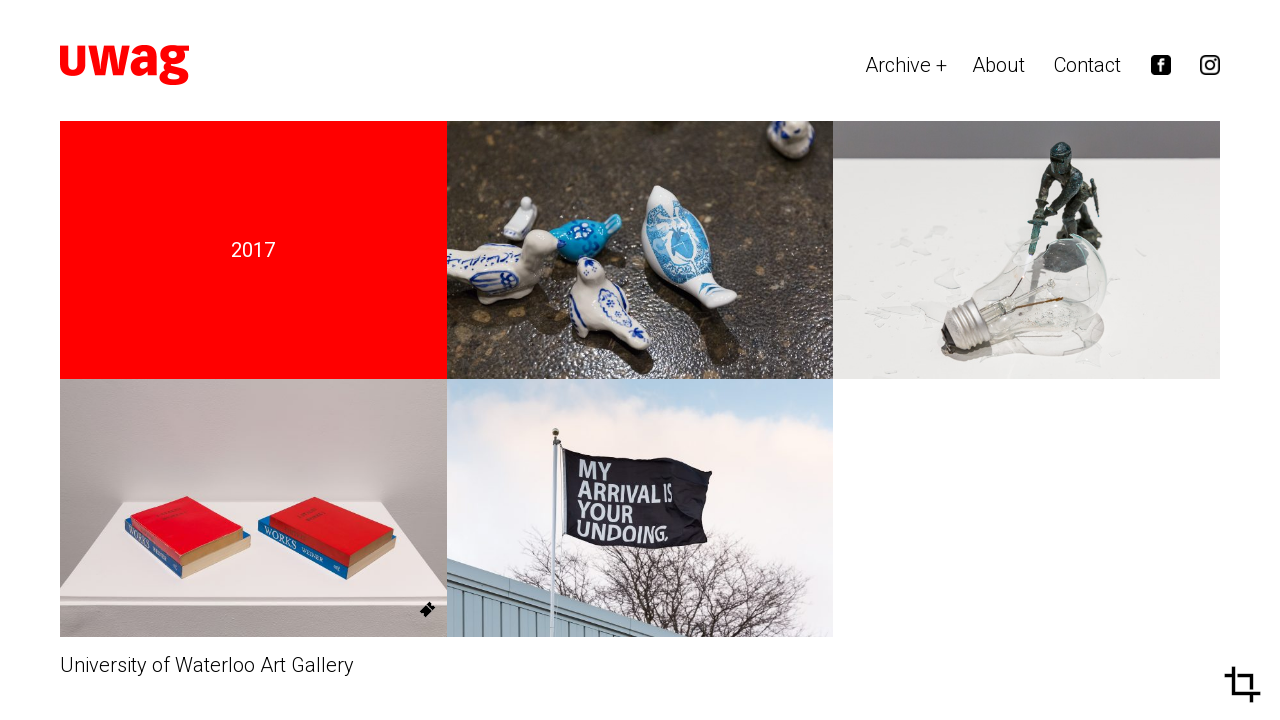 The width and height of the screenshot is (1280, 720). What do you see at coordinates (427, 609) in the screenshot?
I see `view your tickets or passes` at bounding box center [427, 609].